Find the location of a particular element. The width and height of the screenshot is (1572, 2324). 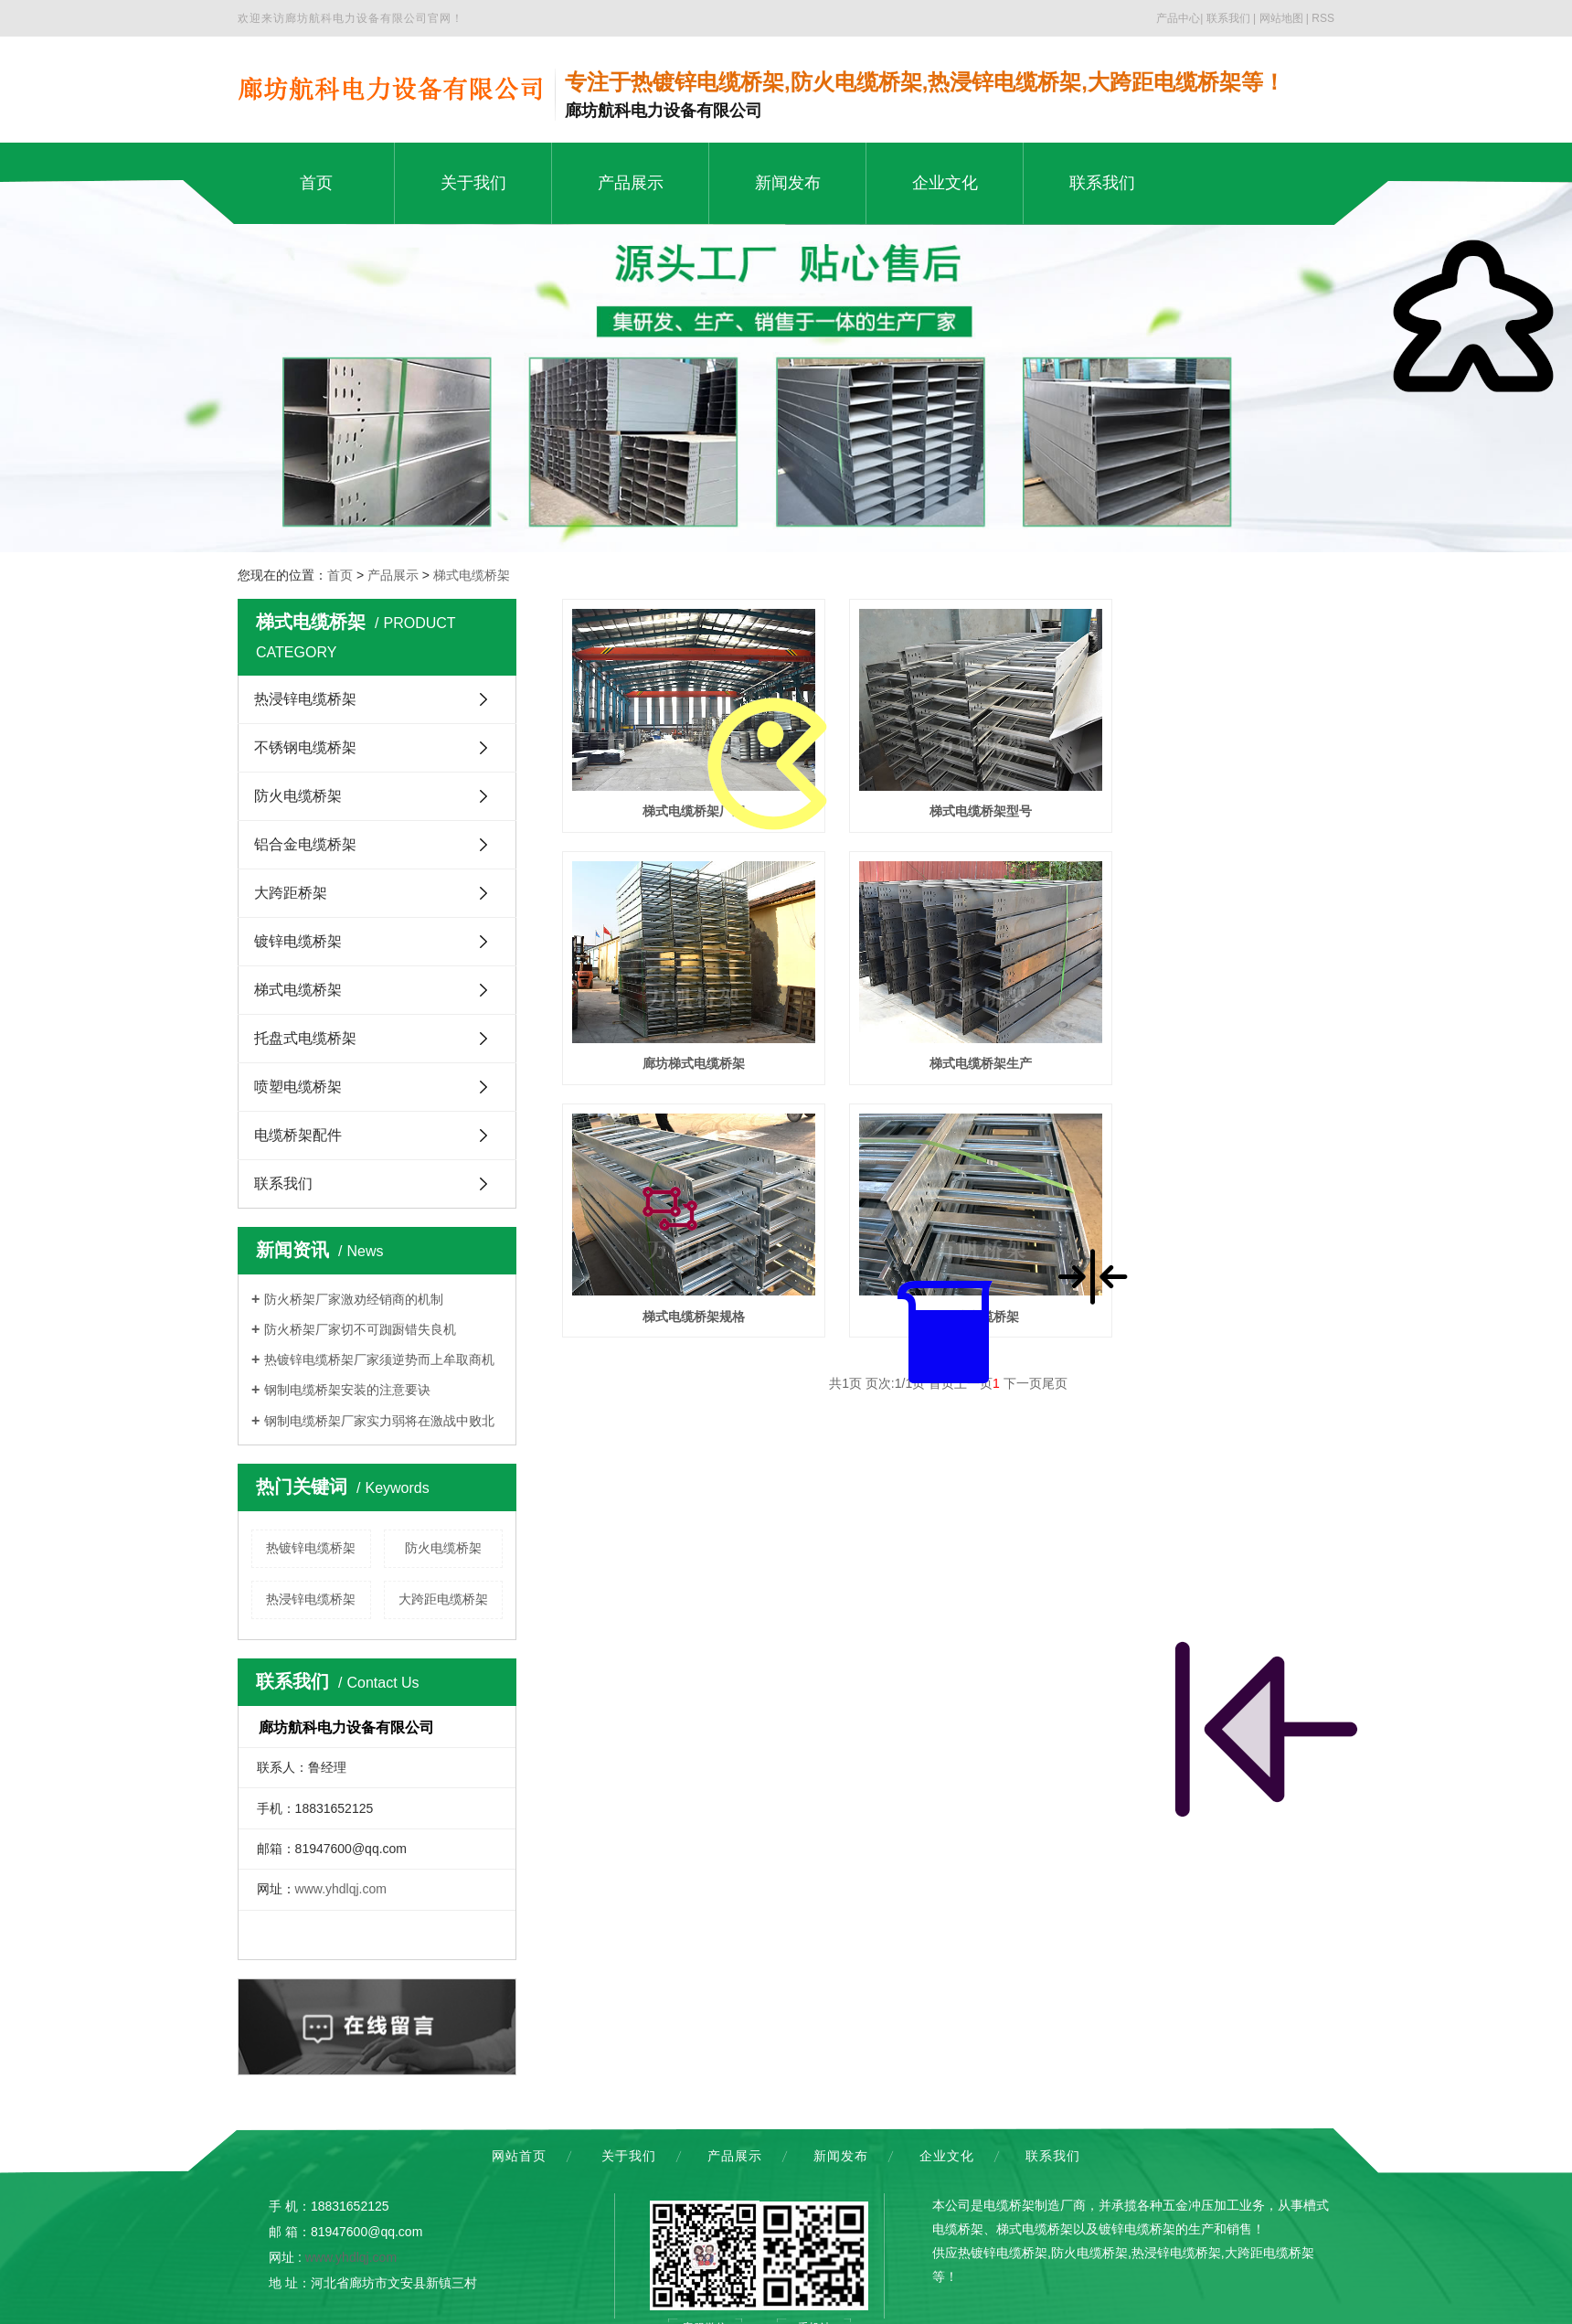

collapse or minimize horizontal content is located at coordinates (1092, 1276).